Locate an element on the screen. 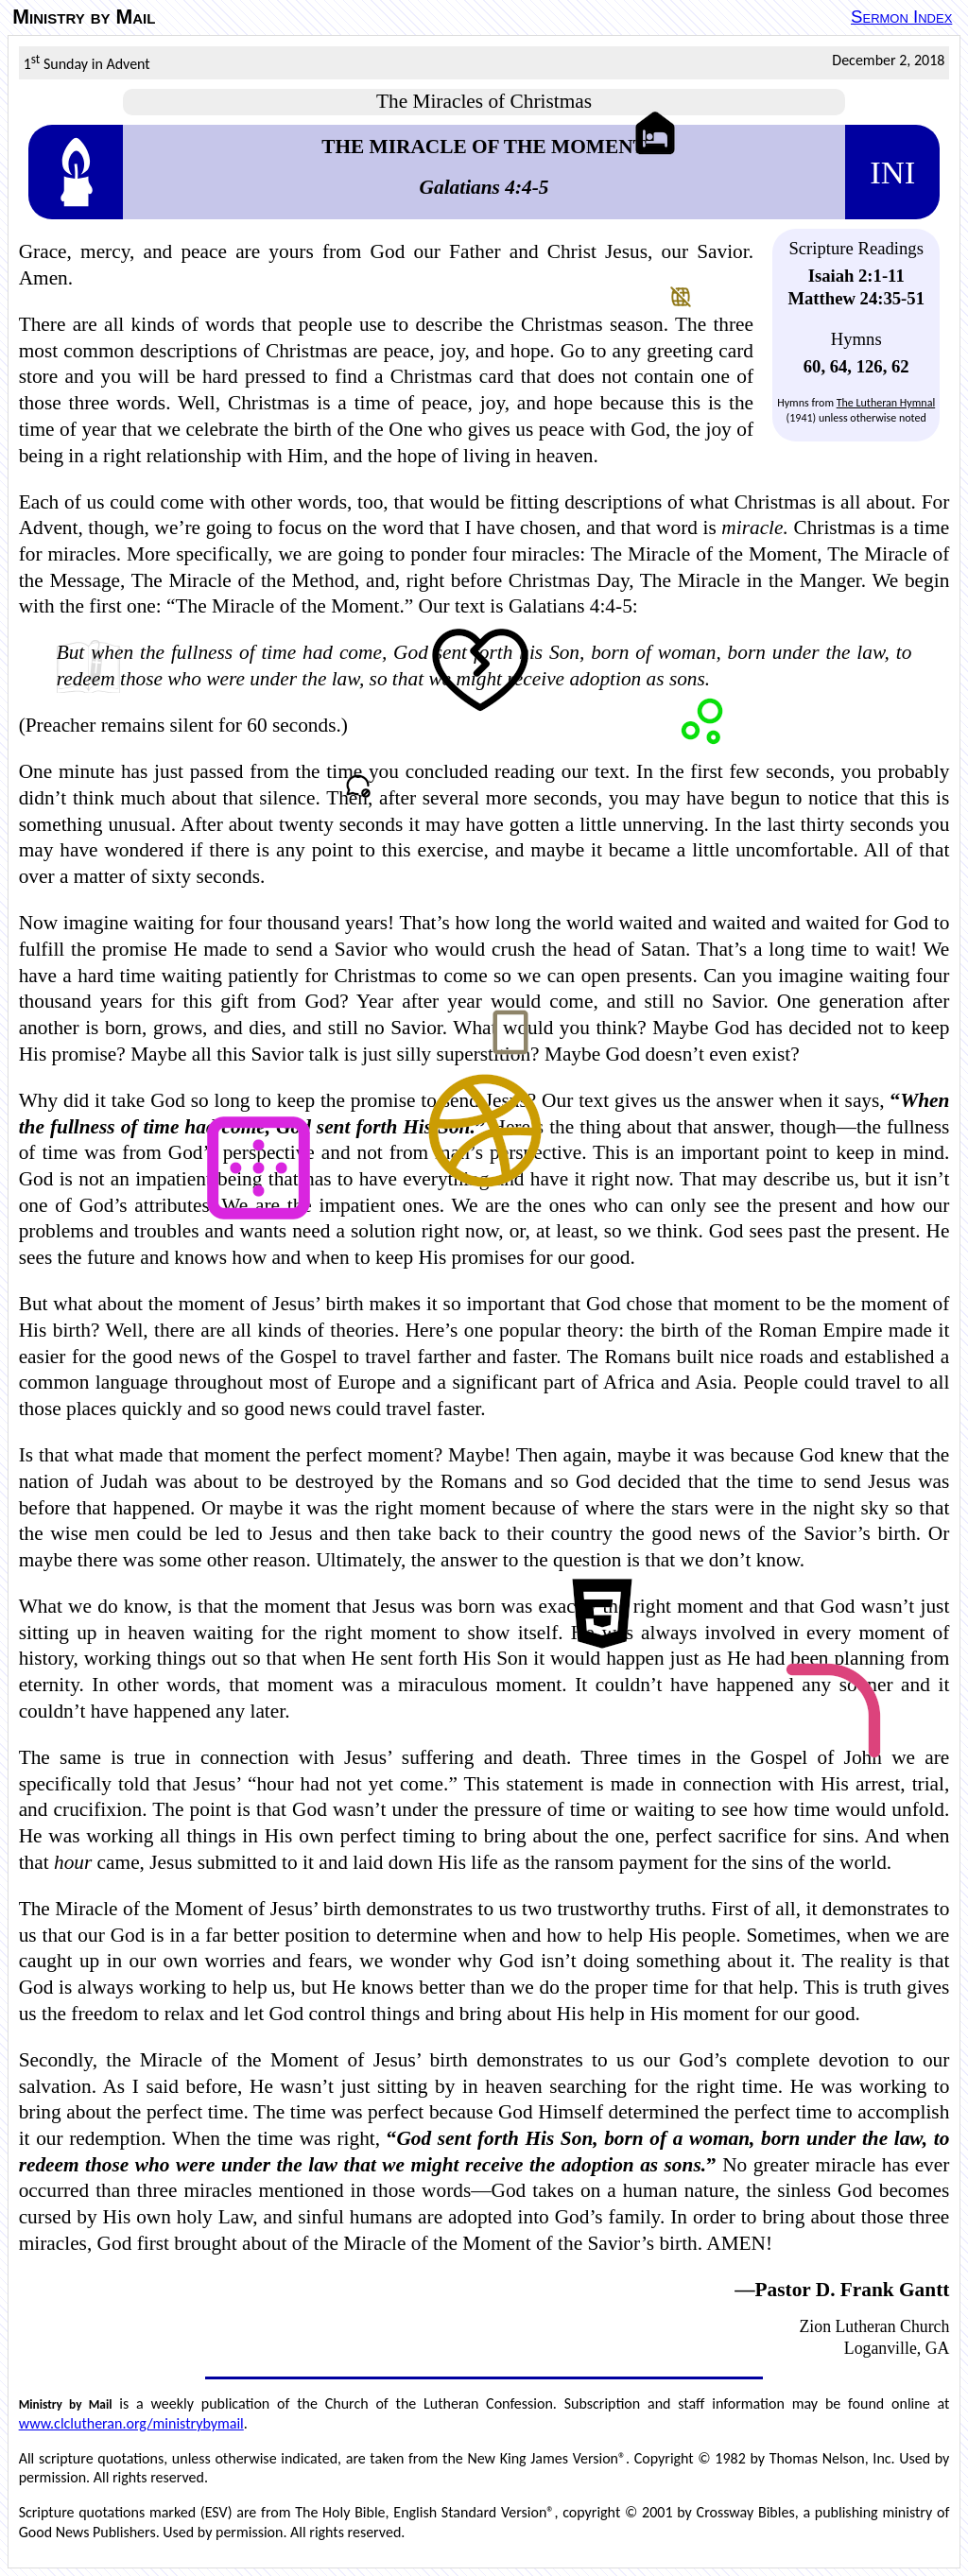 The width and height of the screenshot is (968, 2576). cancel or block a conversation is located at coordinates (357, 785).